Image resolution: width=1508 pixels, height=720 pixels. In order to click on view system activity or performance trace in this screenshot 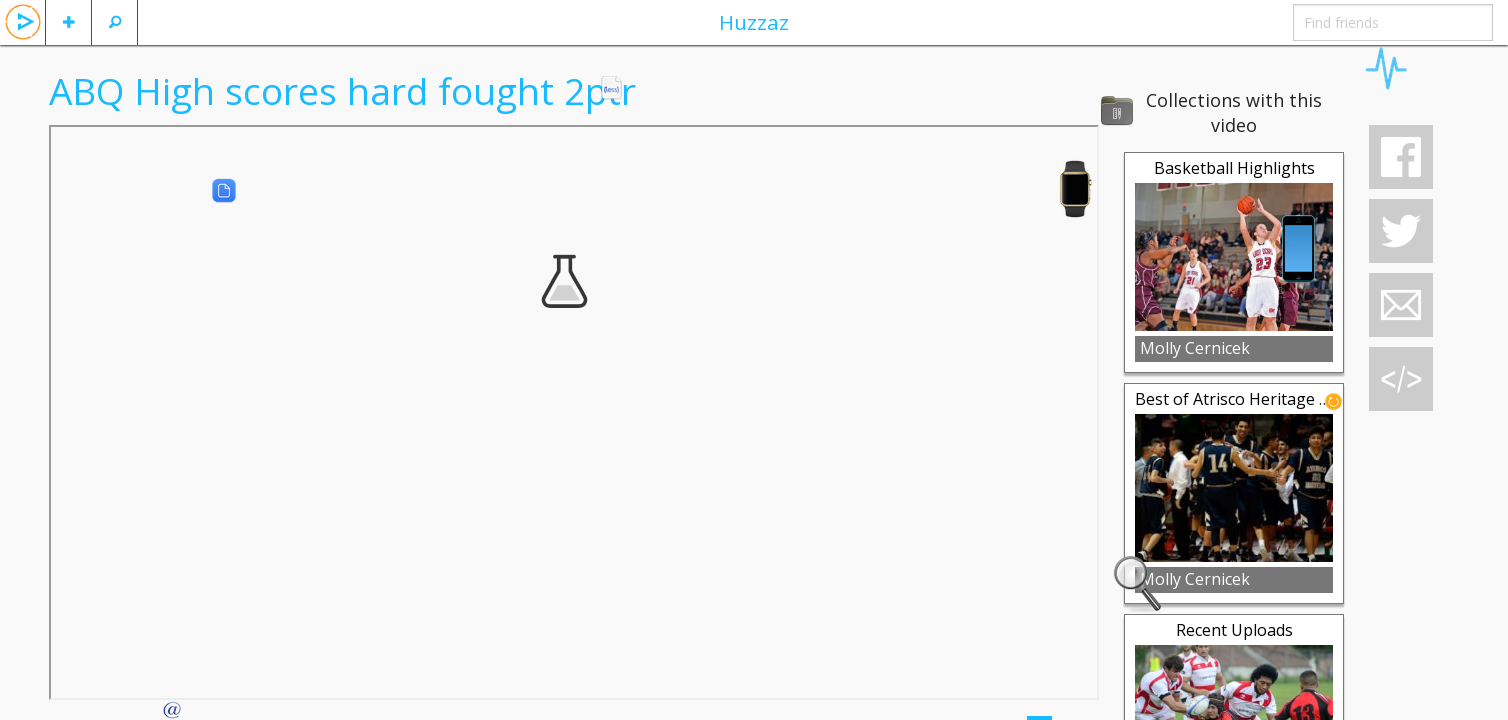, I will do `click(1386, 67)`.